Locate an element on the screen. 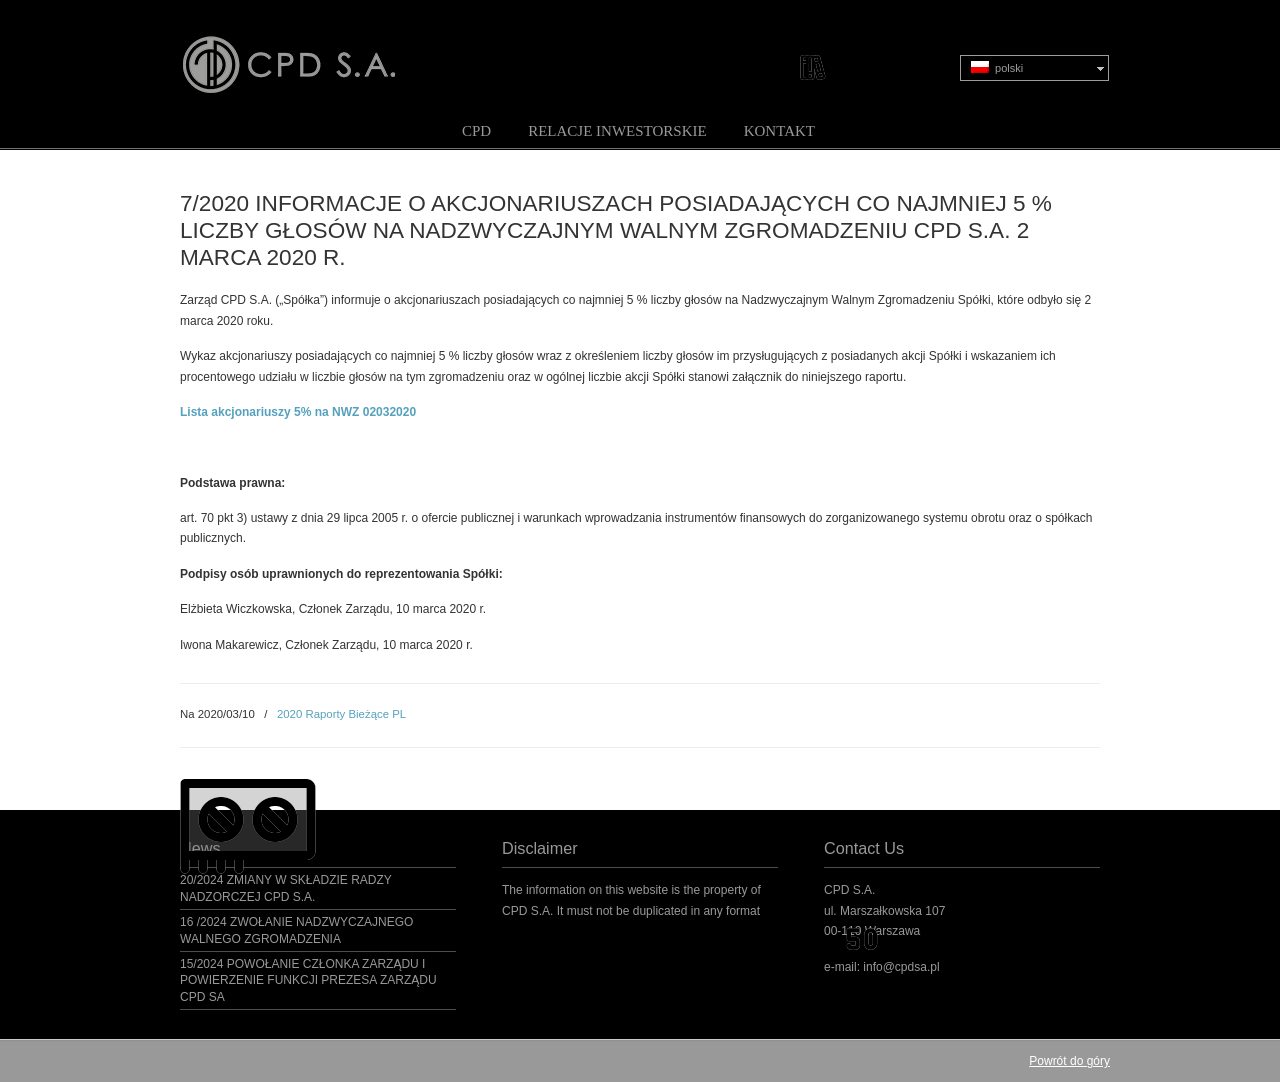  indicates a count or quantity of 50 is located at coordinates (862, 939).